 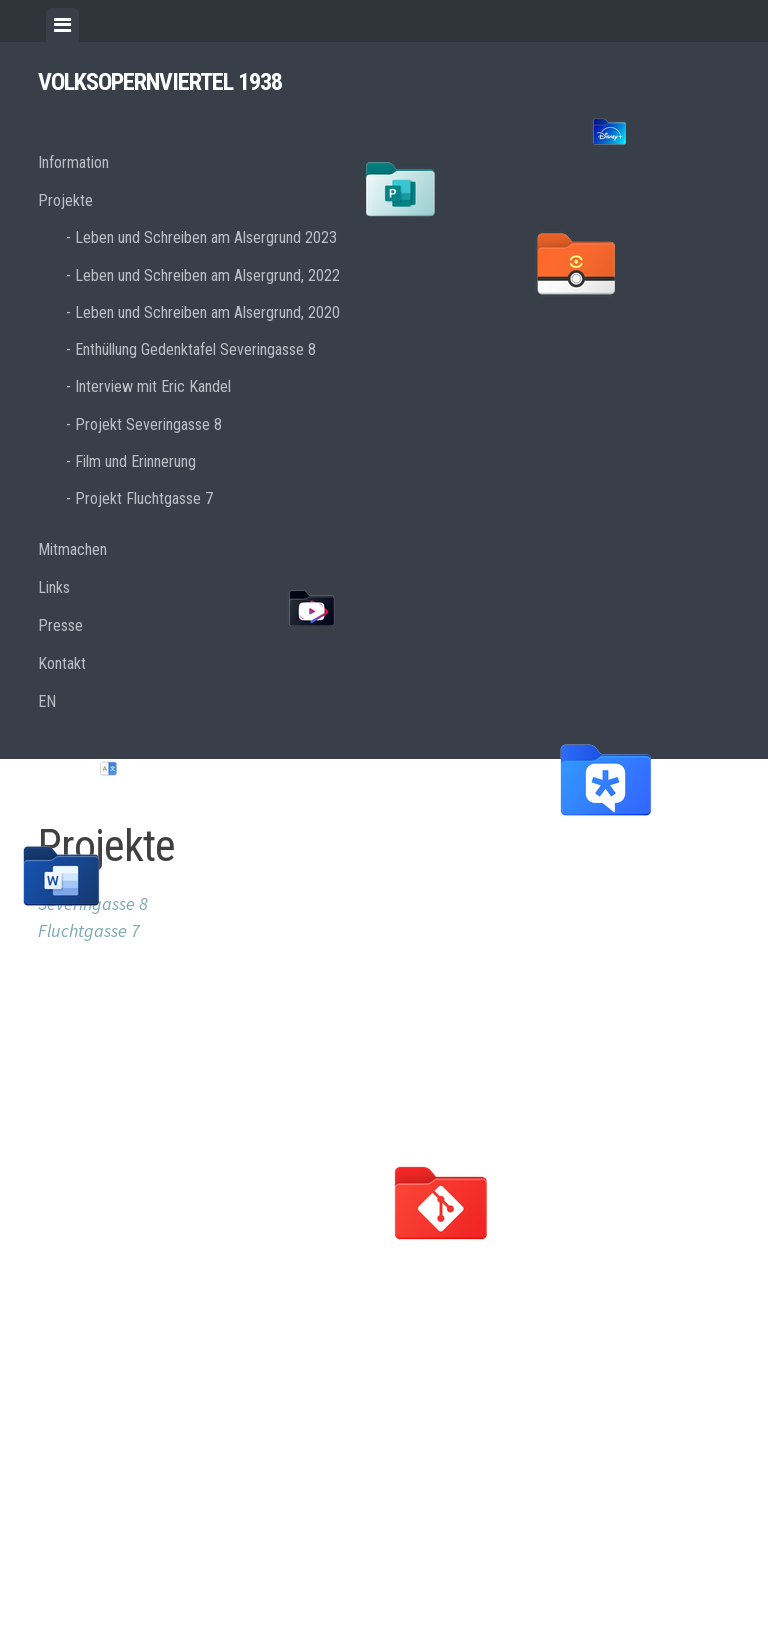 I want to click on folder containing pokémon-related files or games, so click(x=576, y=266).